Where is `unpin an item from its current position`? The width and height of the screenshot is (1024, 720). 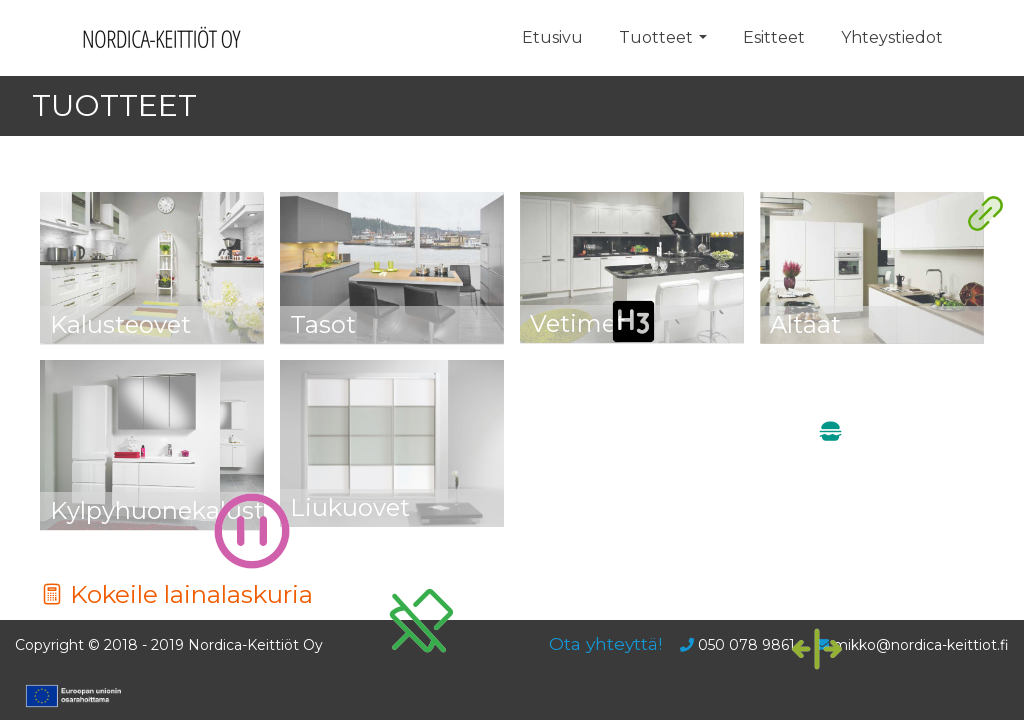
unpin an item from its current position is located at coordinates (419, 623).